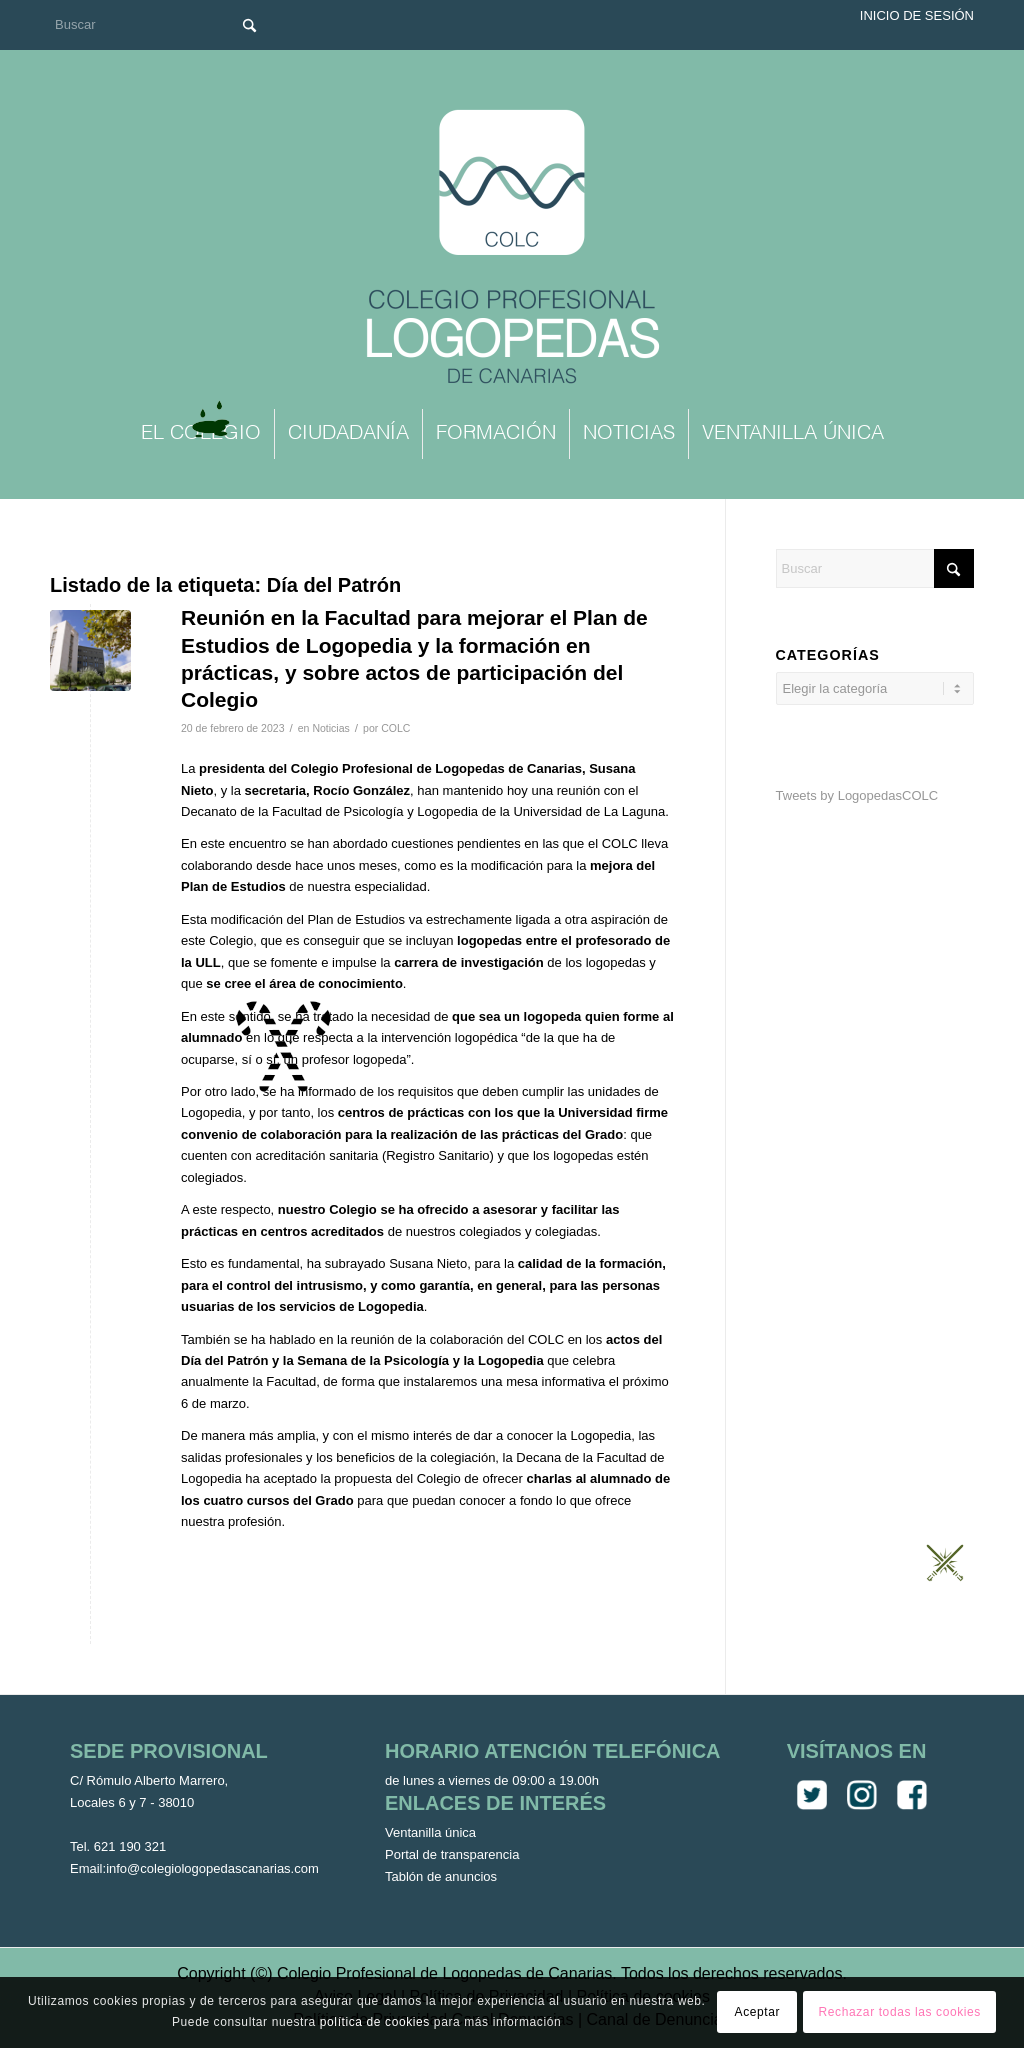 Image resolution: width=1024 pixels, height=2048 pixels. Describe the element at coordinates (210, 418) in the screenshot. I see `indicates a water leak or fluid spill` at that location.